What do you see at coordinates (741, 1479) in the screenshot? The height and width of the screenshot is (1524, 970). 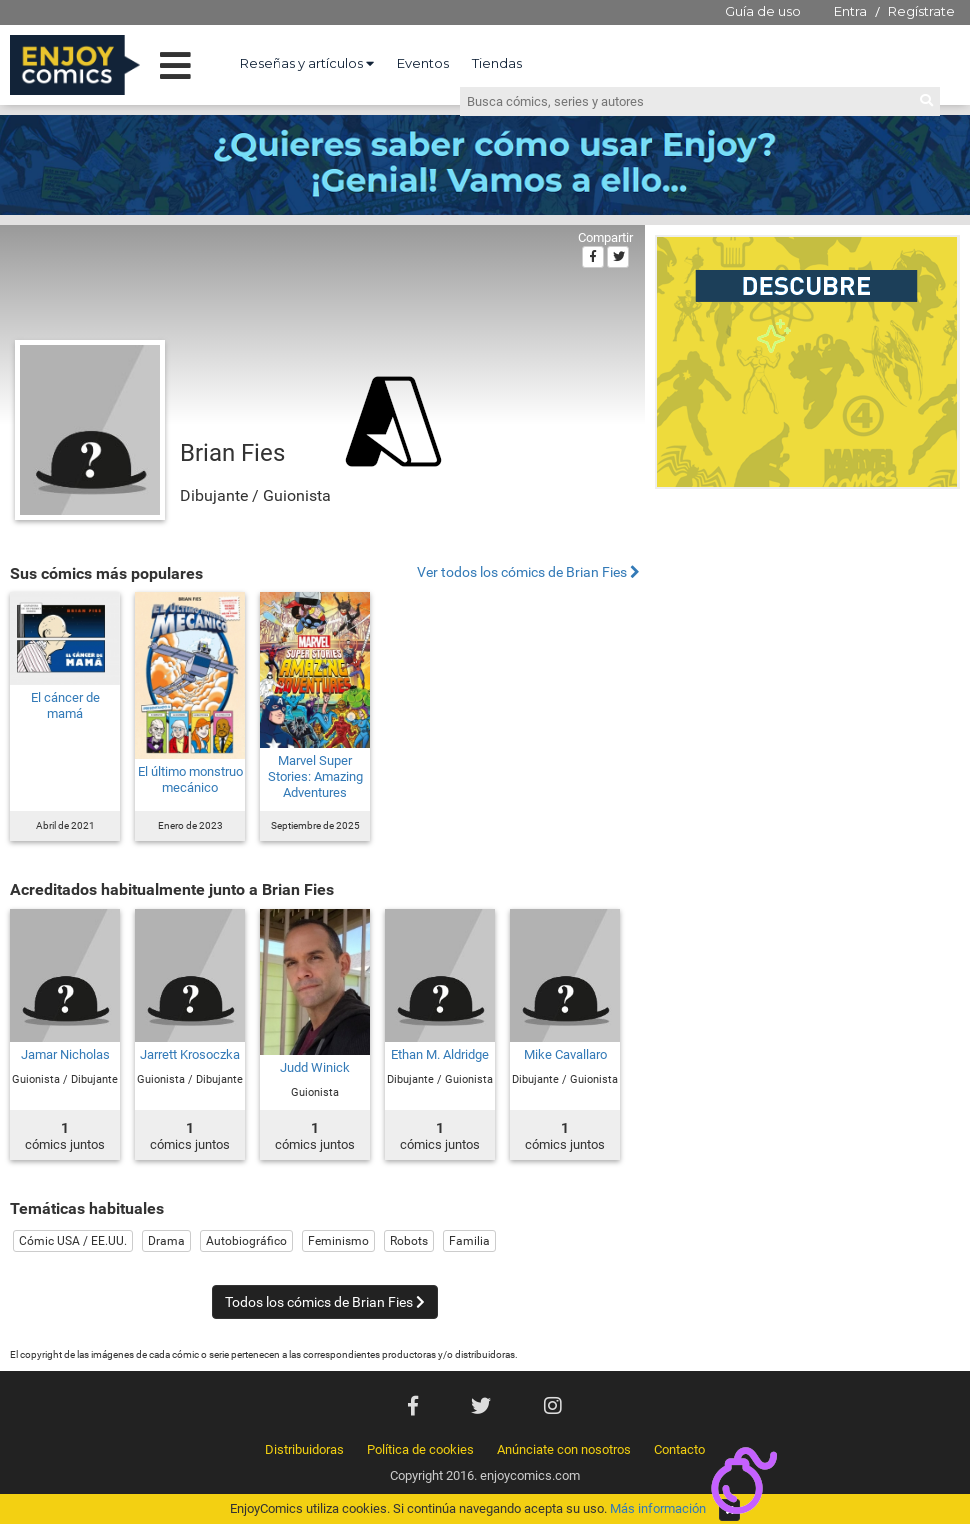 I see `indicates dangerous or destructive action` at bounding box center [741, 1479].